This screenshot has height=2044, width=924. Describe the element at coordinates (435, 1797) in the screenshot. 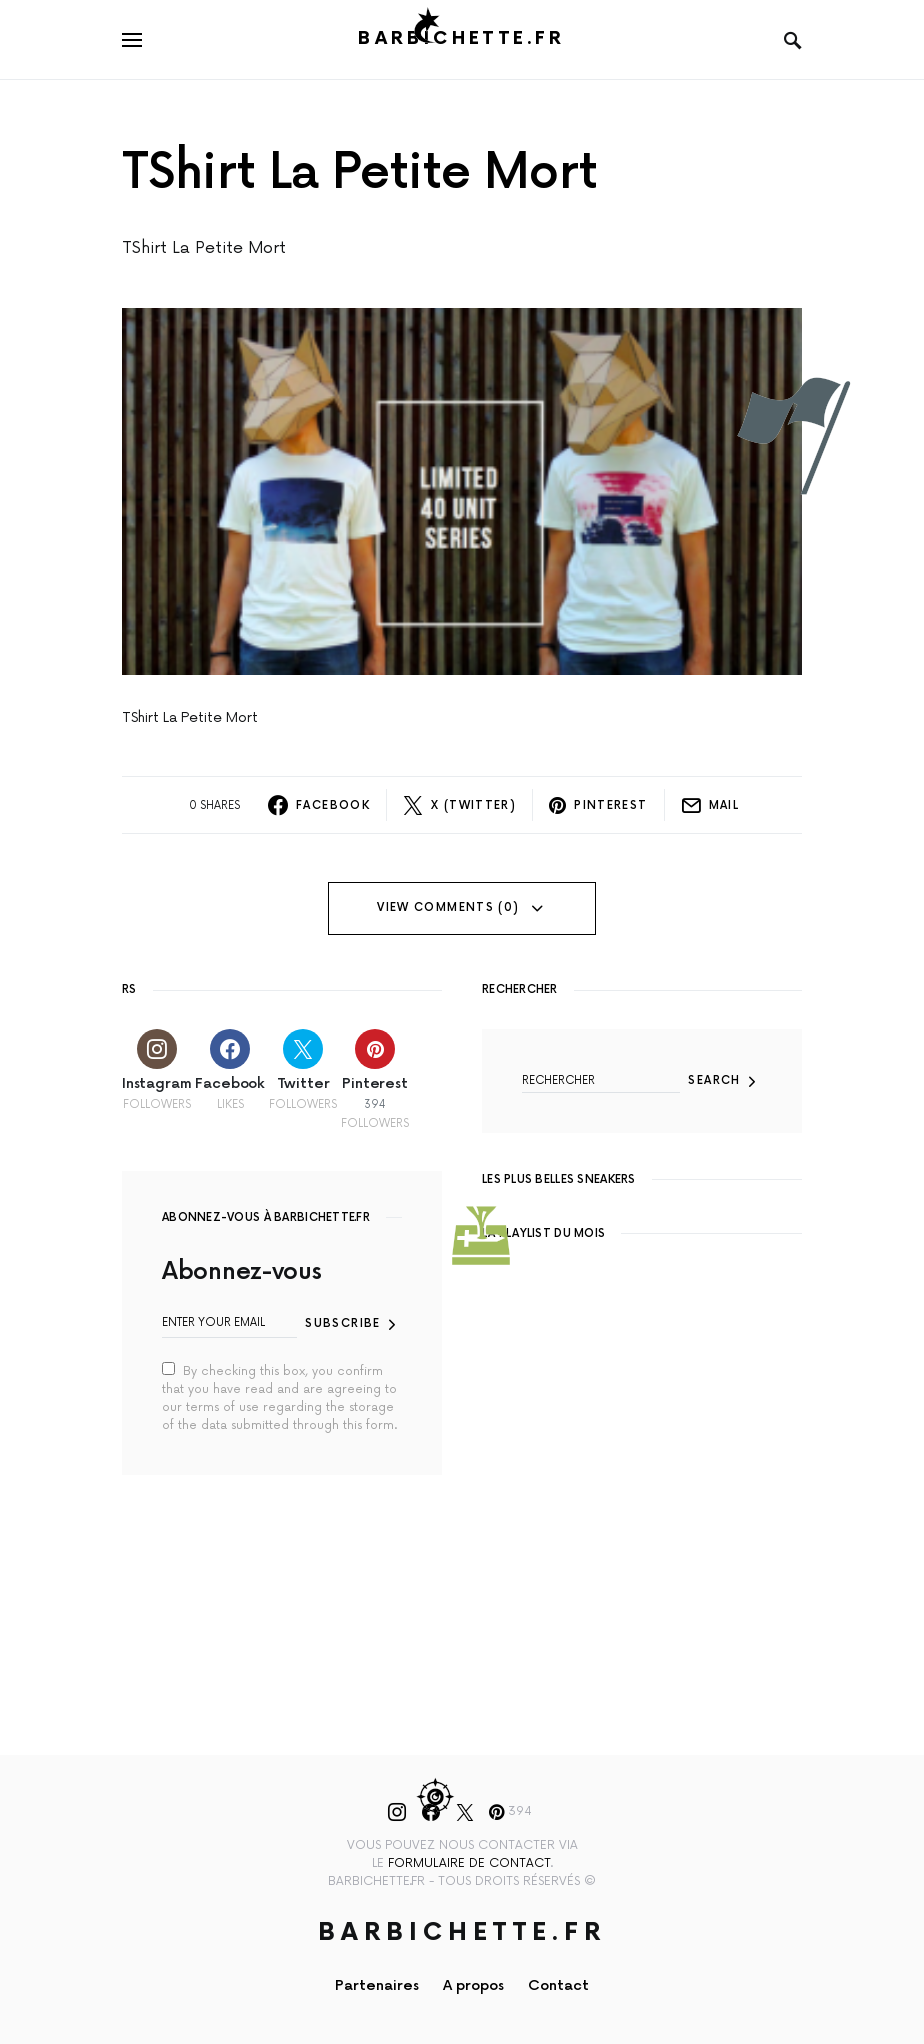

I see `activate precision aiming or sniper mode` at that location.